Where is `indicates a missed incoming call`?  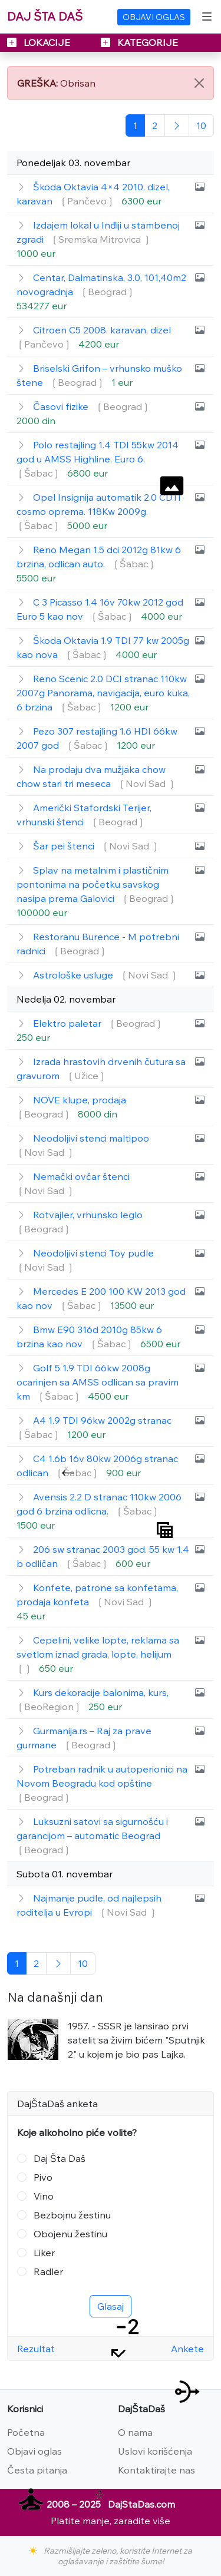 indicates a missed incoming call is located at coordinates (118, 2353).